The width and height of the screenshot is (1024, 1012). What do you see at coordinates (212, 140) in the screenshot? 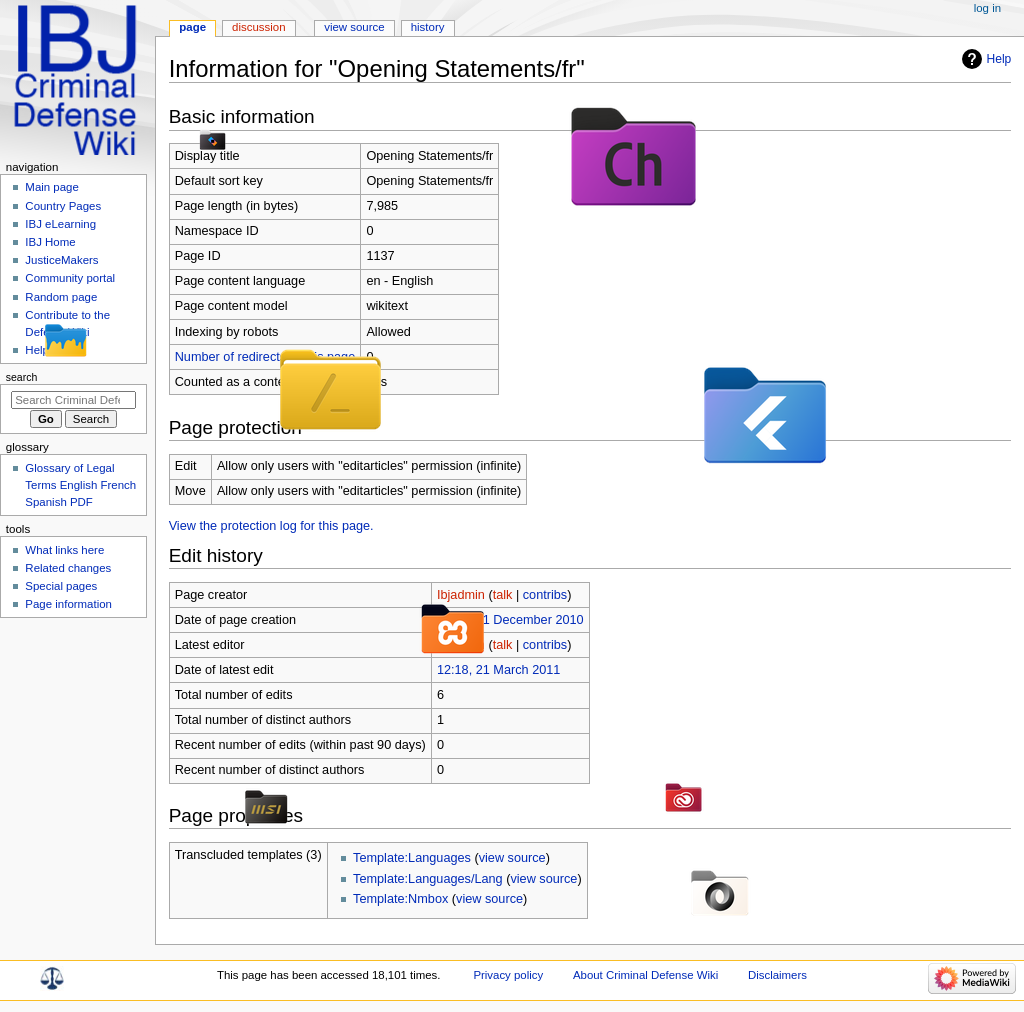
I see `folder containing JetBrains Ktor project files` at bounding box center [212, 140].